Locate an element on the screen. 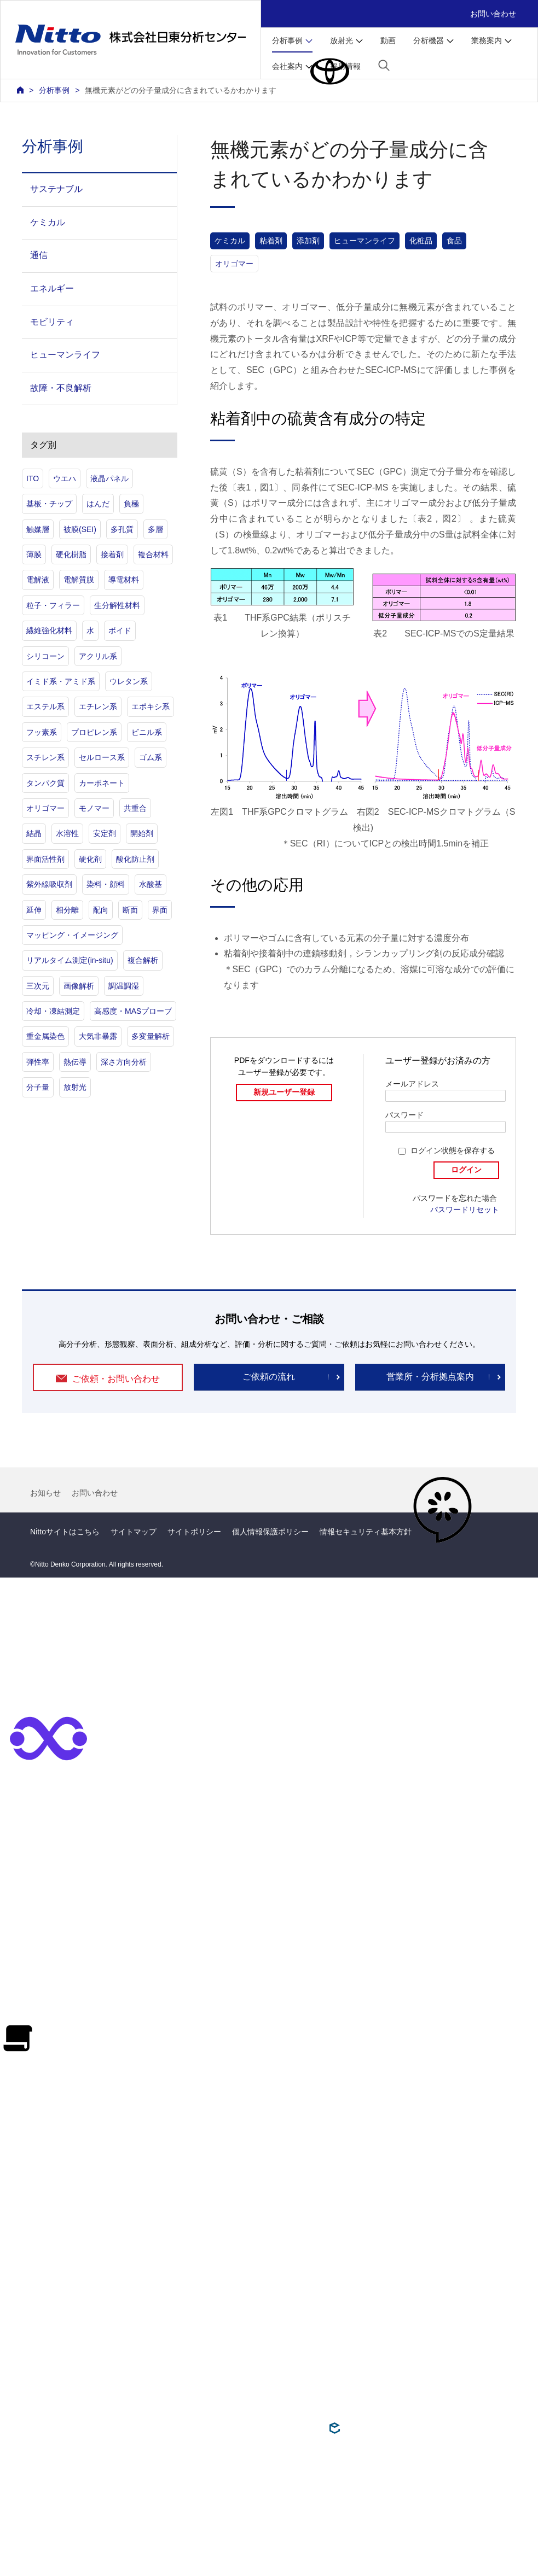 The image size is (538, 2576). myget package hosting service logo is located at coordinates (334, 2428).